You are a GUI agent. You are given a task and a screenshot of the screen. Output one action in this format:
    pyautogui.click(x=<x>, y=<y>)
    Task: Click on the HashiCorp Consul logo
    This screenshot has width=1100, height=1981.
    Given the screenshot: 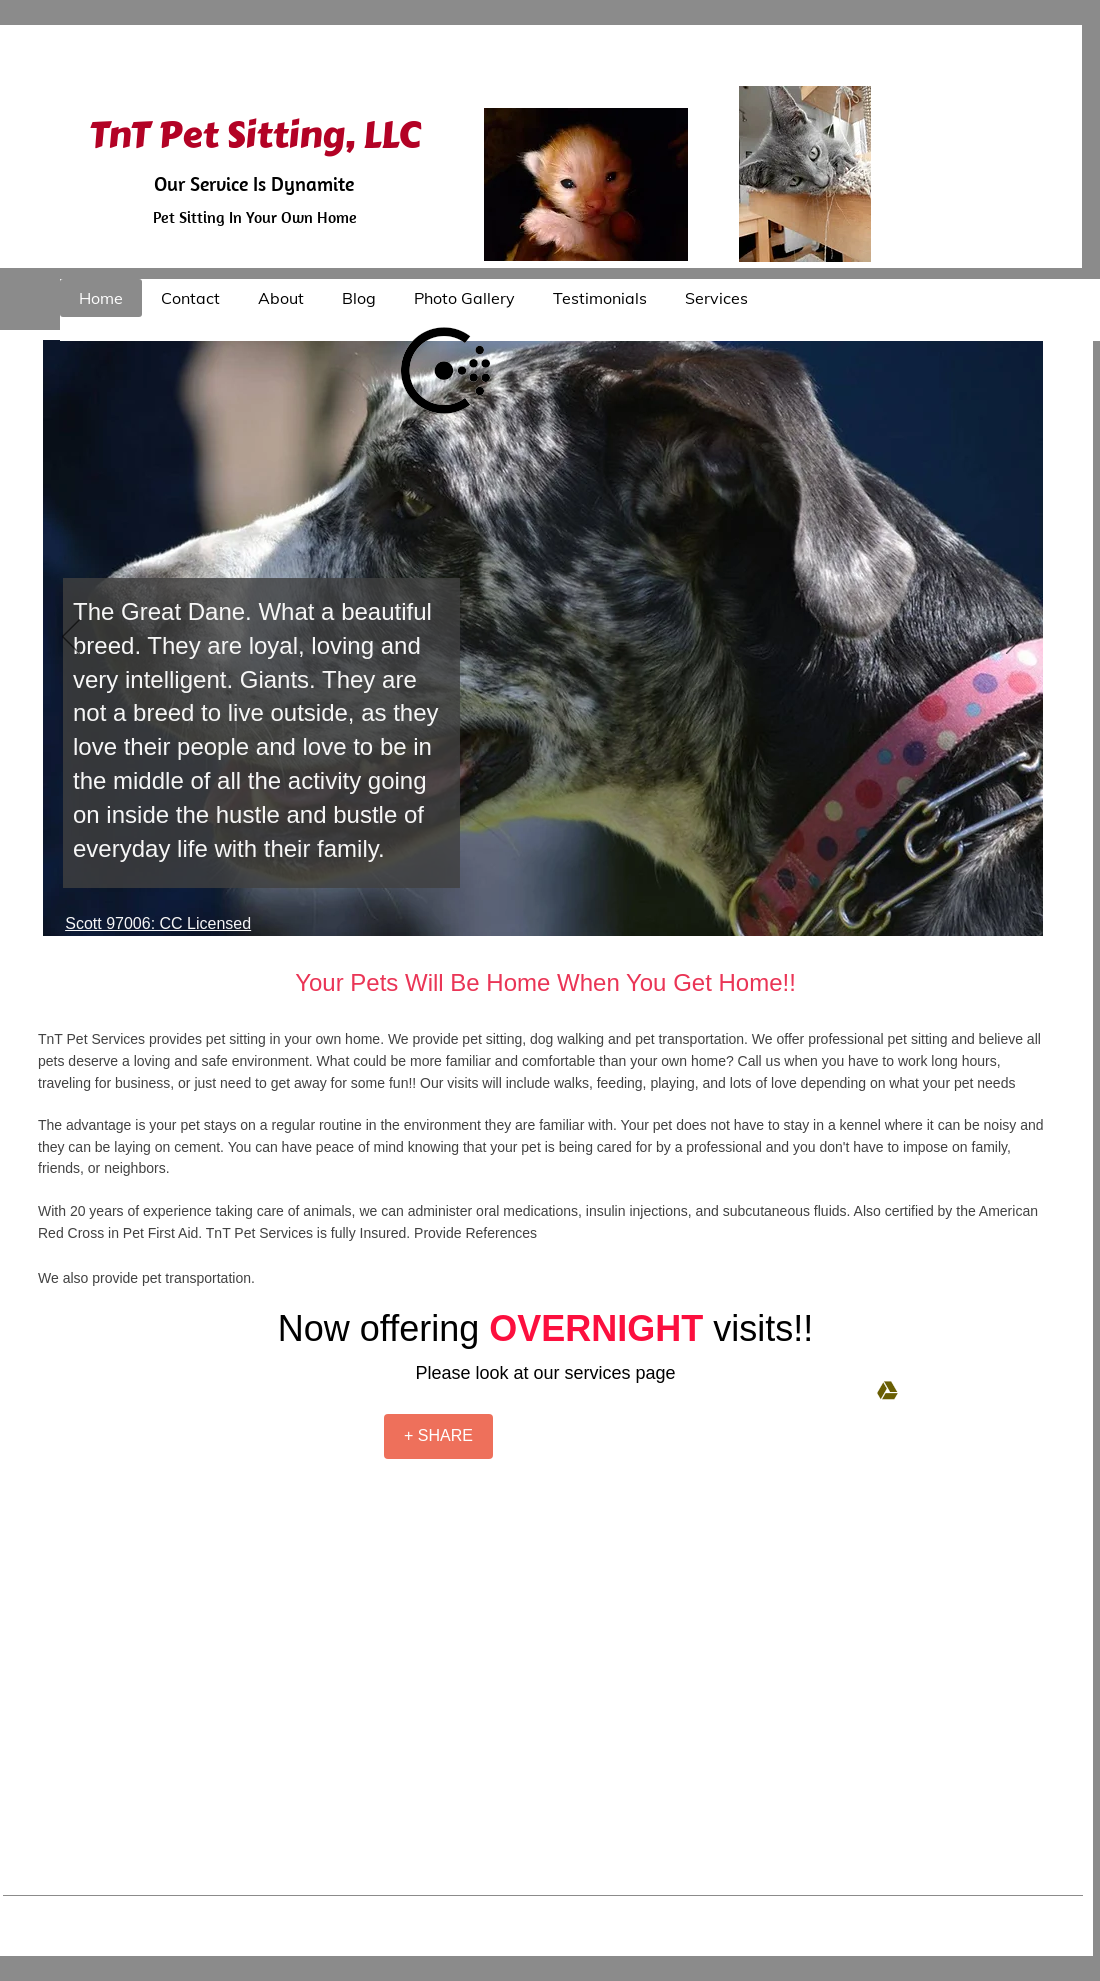 What is the action you would take?
    pyautogui.click(x=445, y=370)
    